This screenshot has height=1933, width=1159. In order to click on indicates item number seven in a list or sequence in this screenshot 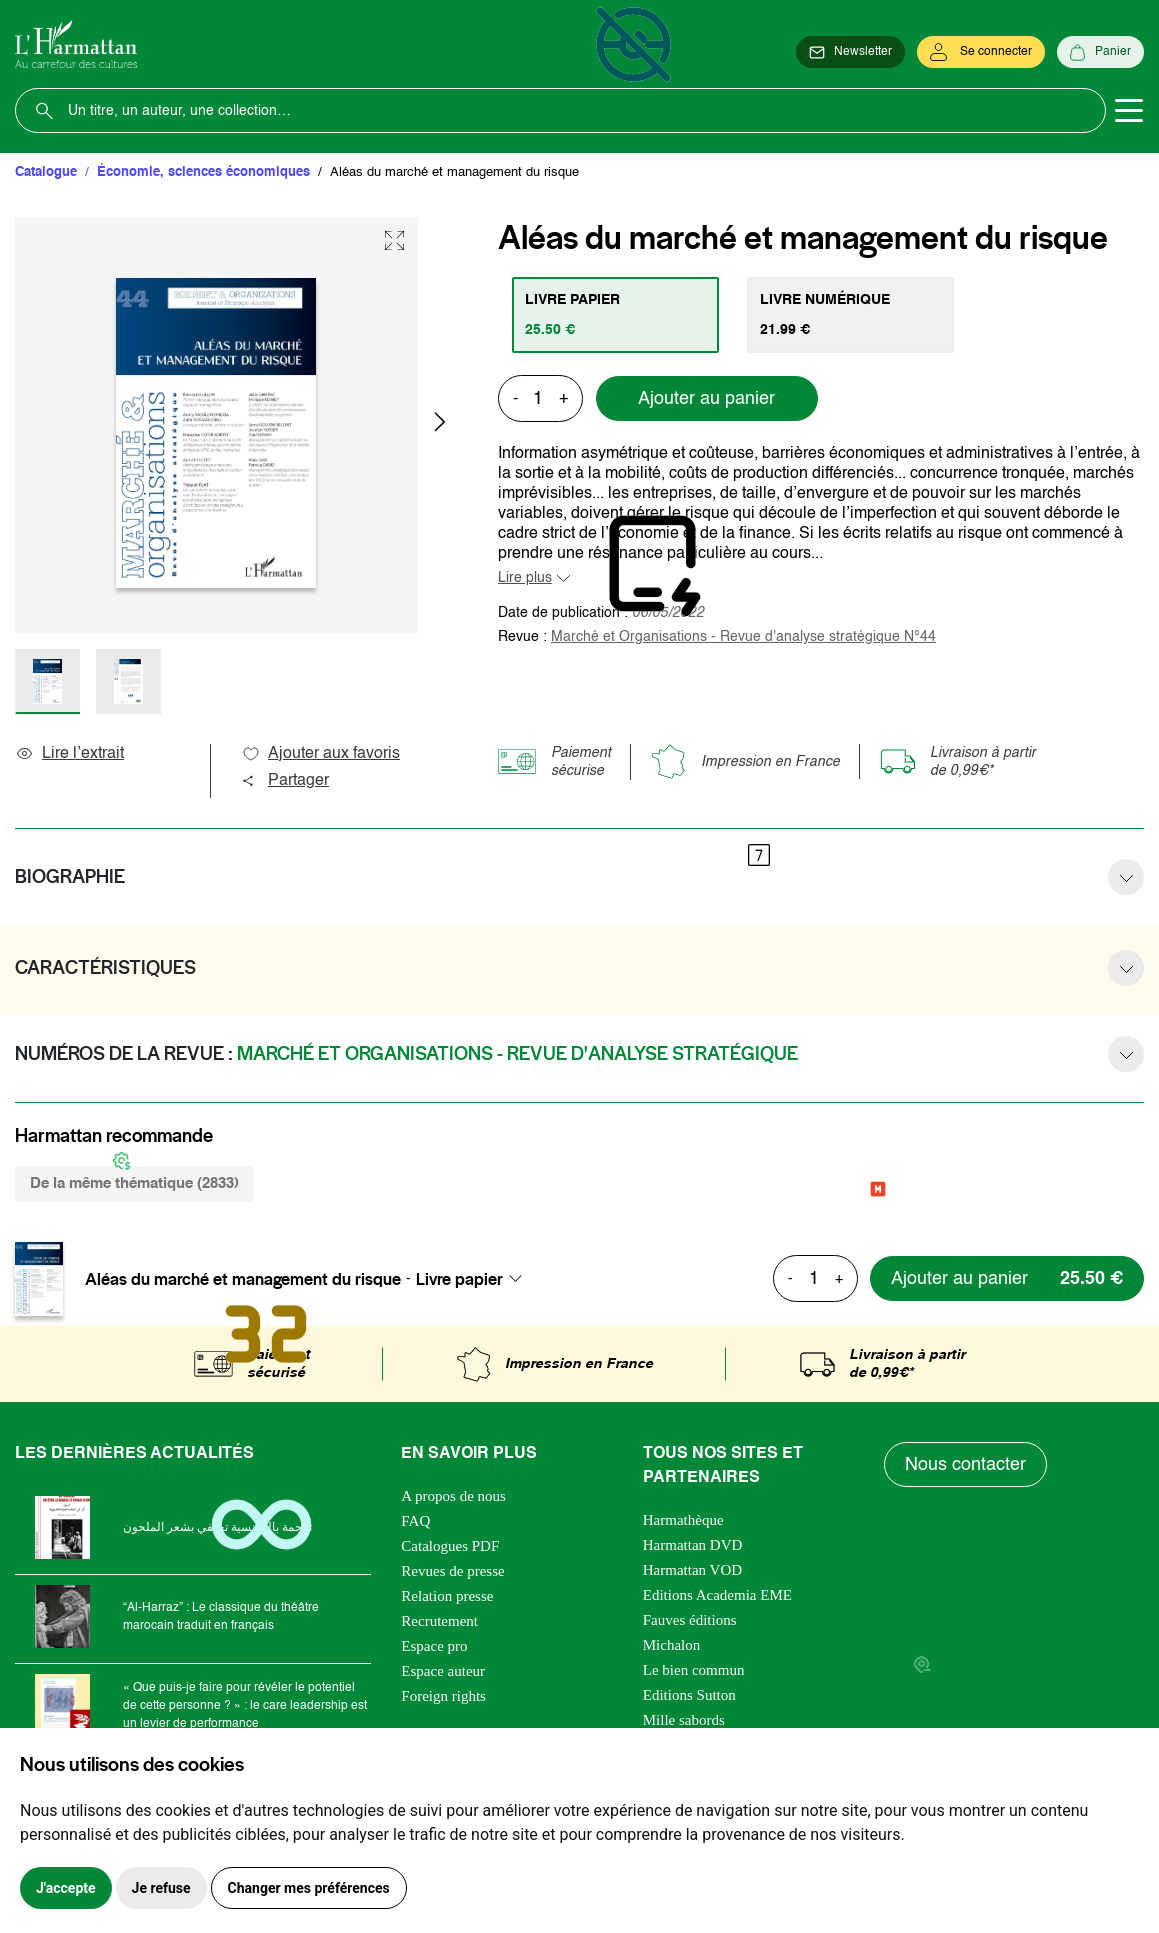, I will do `click(759, 855)`.